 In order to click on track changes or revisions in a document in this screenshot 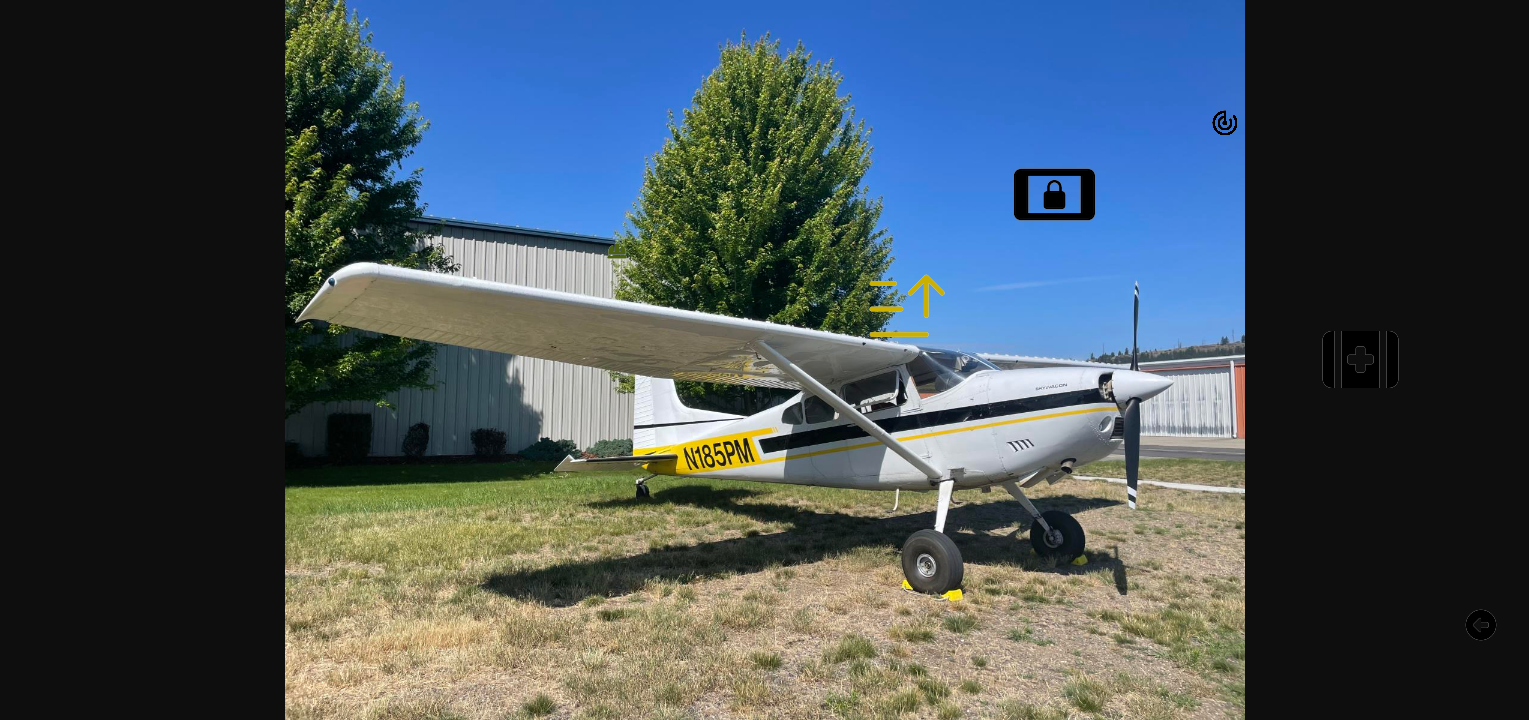, I will do `click(1225, 123)`.